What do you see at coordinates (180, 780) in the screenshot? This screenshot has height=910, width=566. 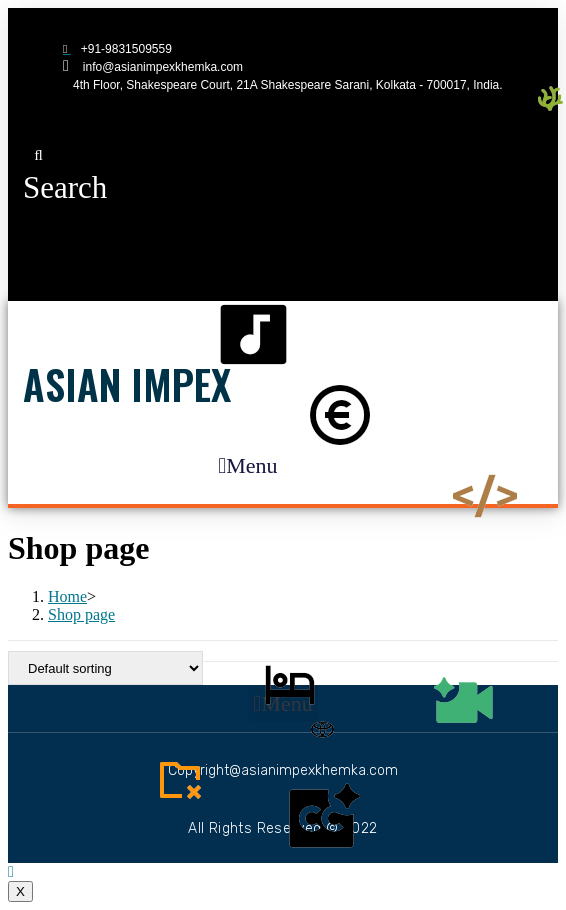 I see `close or collapse a folder` at bounding box center [180, 780].